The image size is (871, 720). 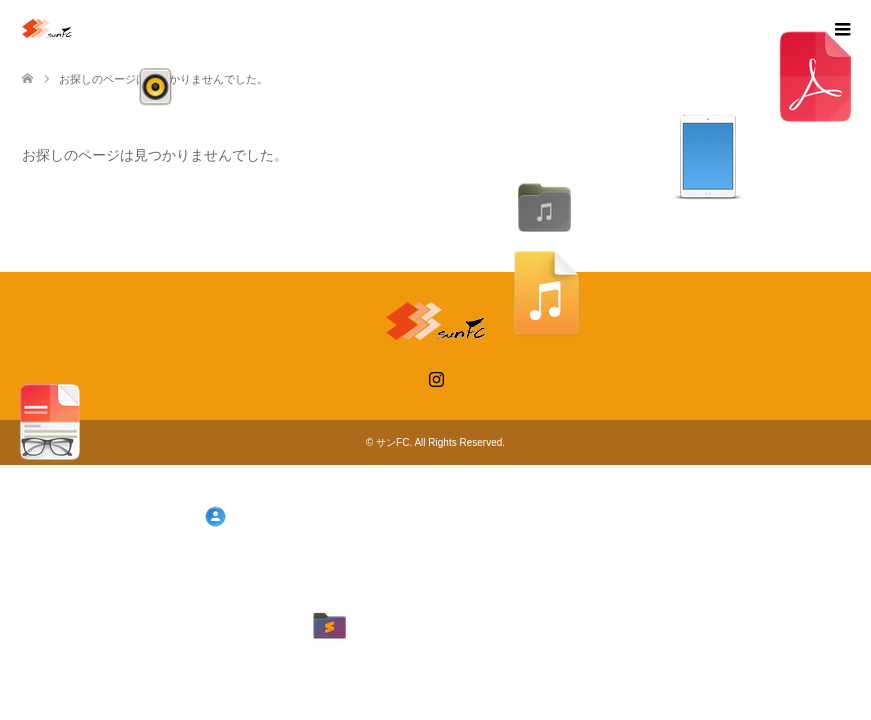 What do you see at coordinates (215, 516) in the screenshot?
I see `view user profile information` at bounding box center [215, 516].